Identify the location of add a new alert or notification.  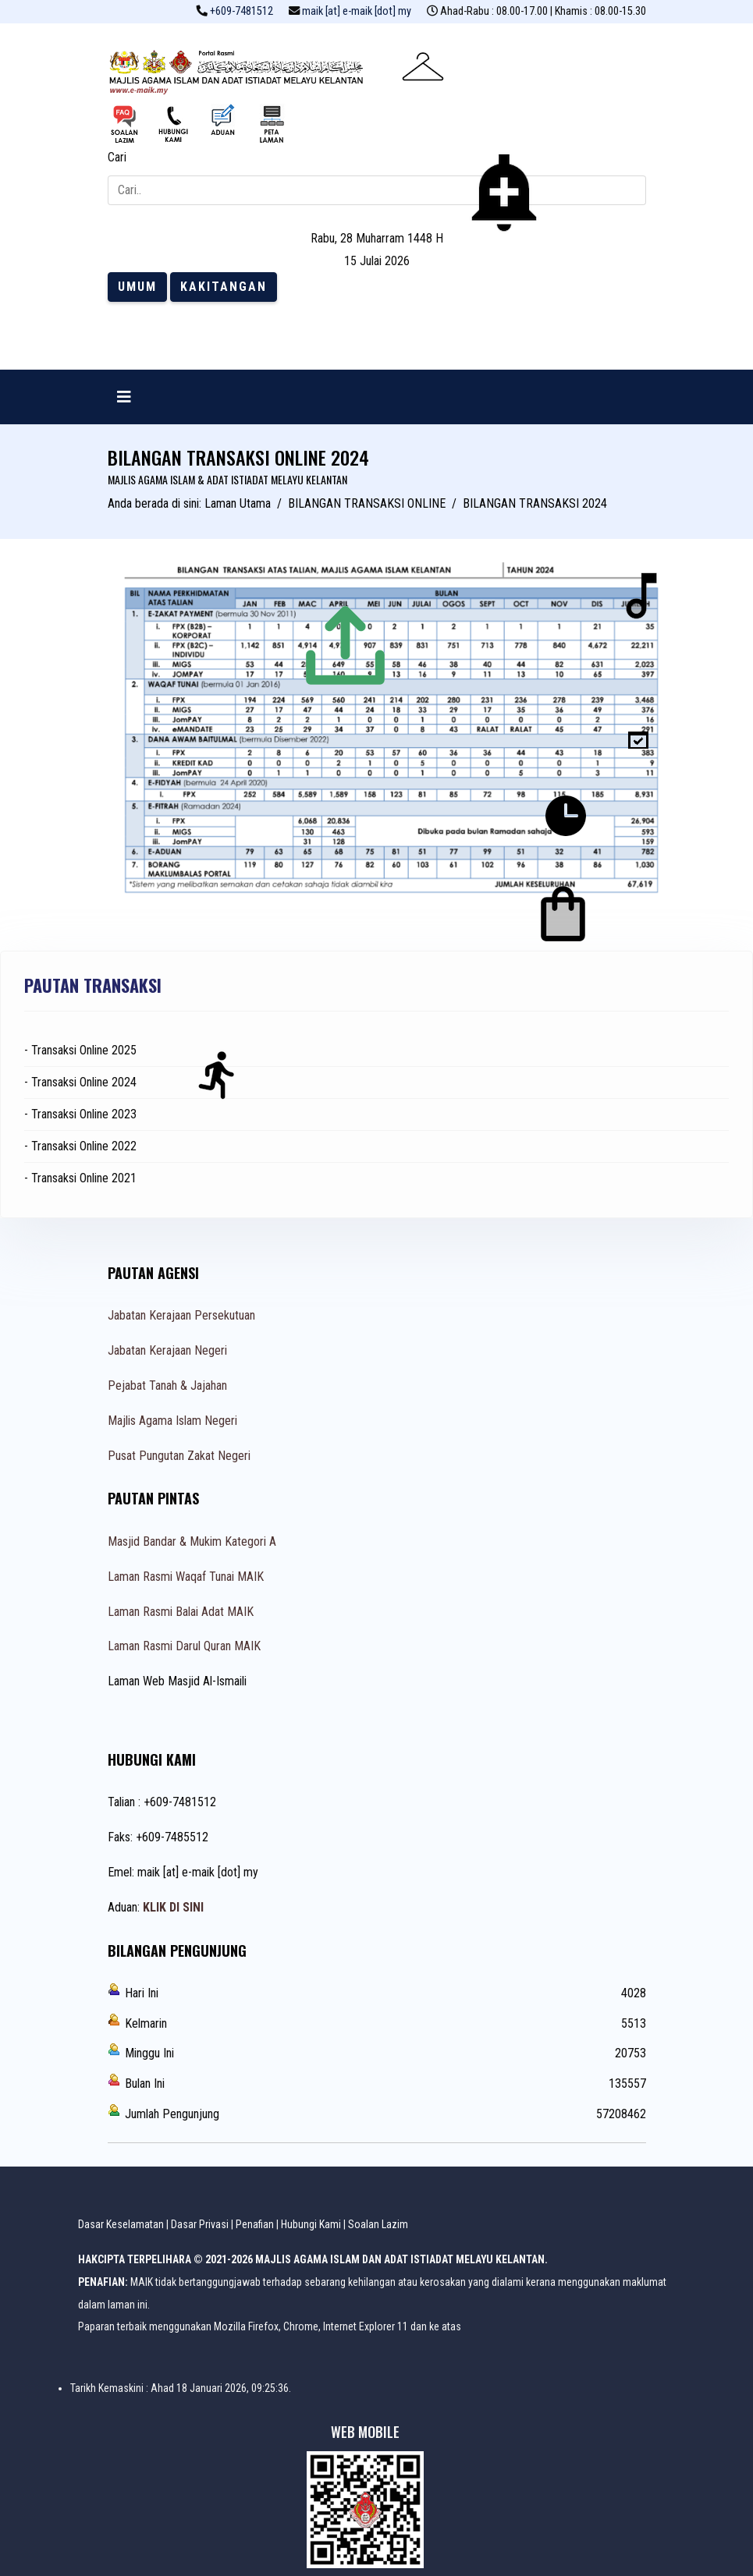
(504, 192).